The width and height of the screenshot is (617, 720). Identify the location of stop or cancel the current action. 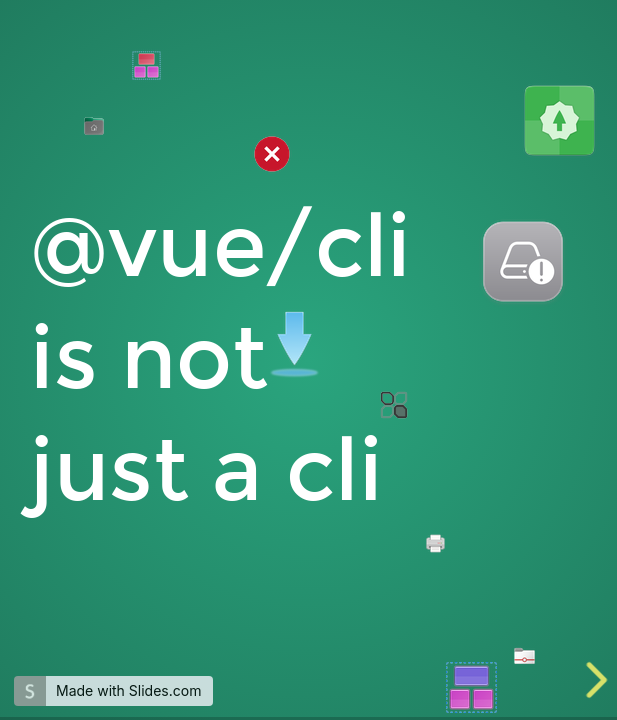
(272, 154).